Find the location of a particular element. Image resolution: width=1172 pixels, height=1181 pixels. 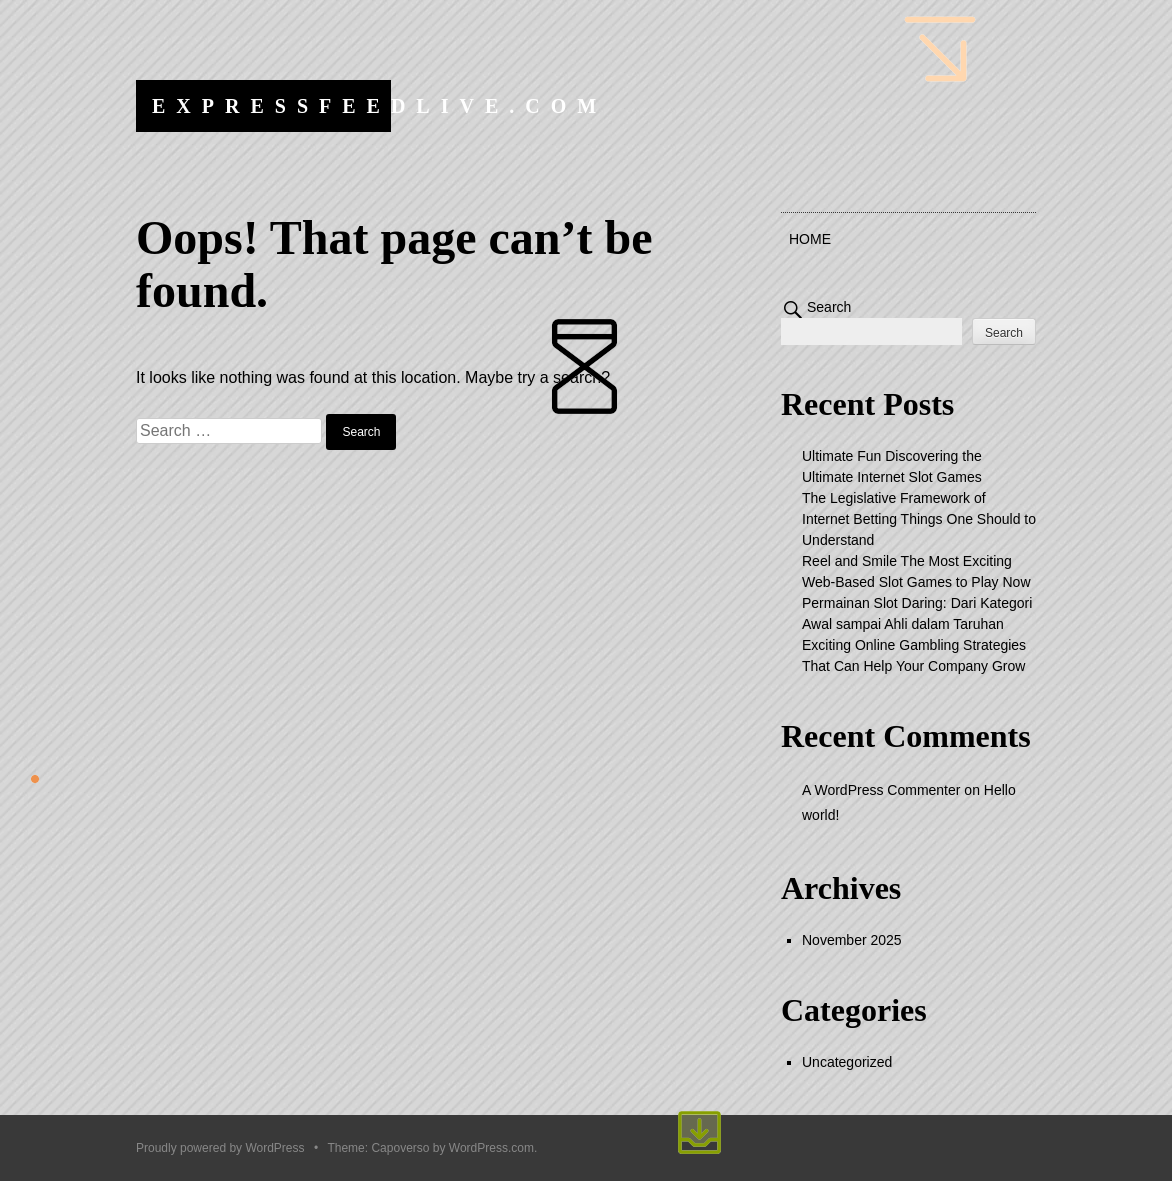

move item to bottom-right corner is located at coordinates (940, 52).